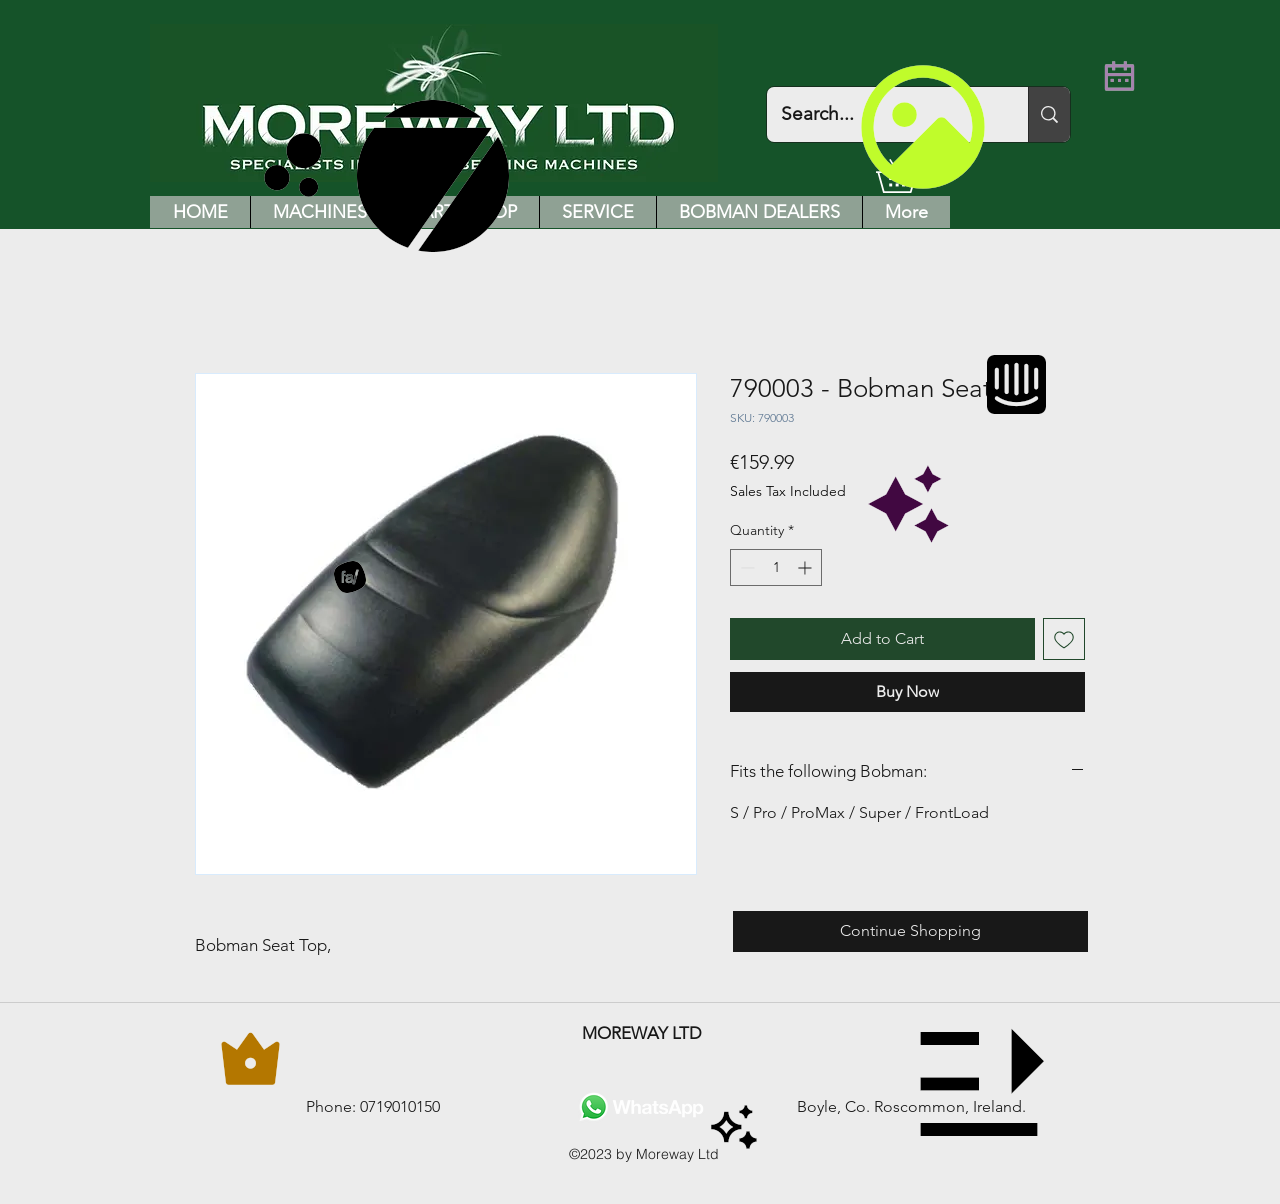 The image size is (1280, 1204). I want to click on indicates VIP or premium membership status, so click(250, 1060).